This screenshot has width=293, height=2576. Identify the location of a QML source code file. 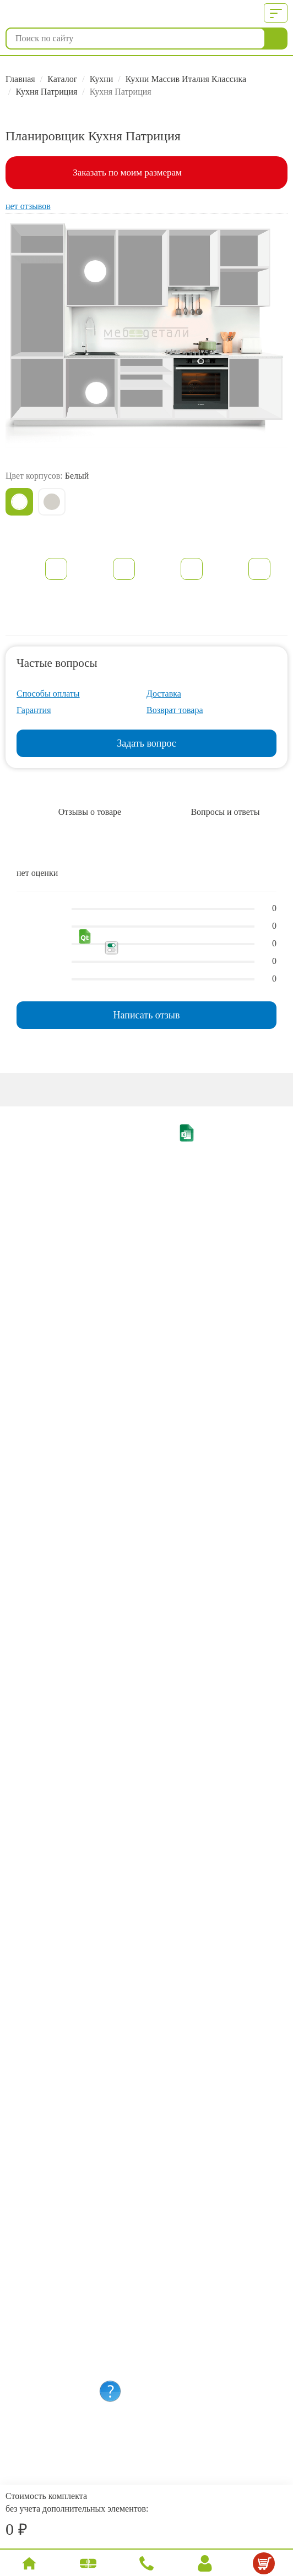
(85, 936).